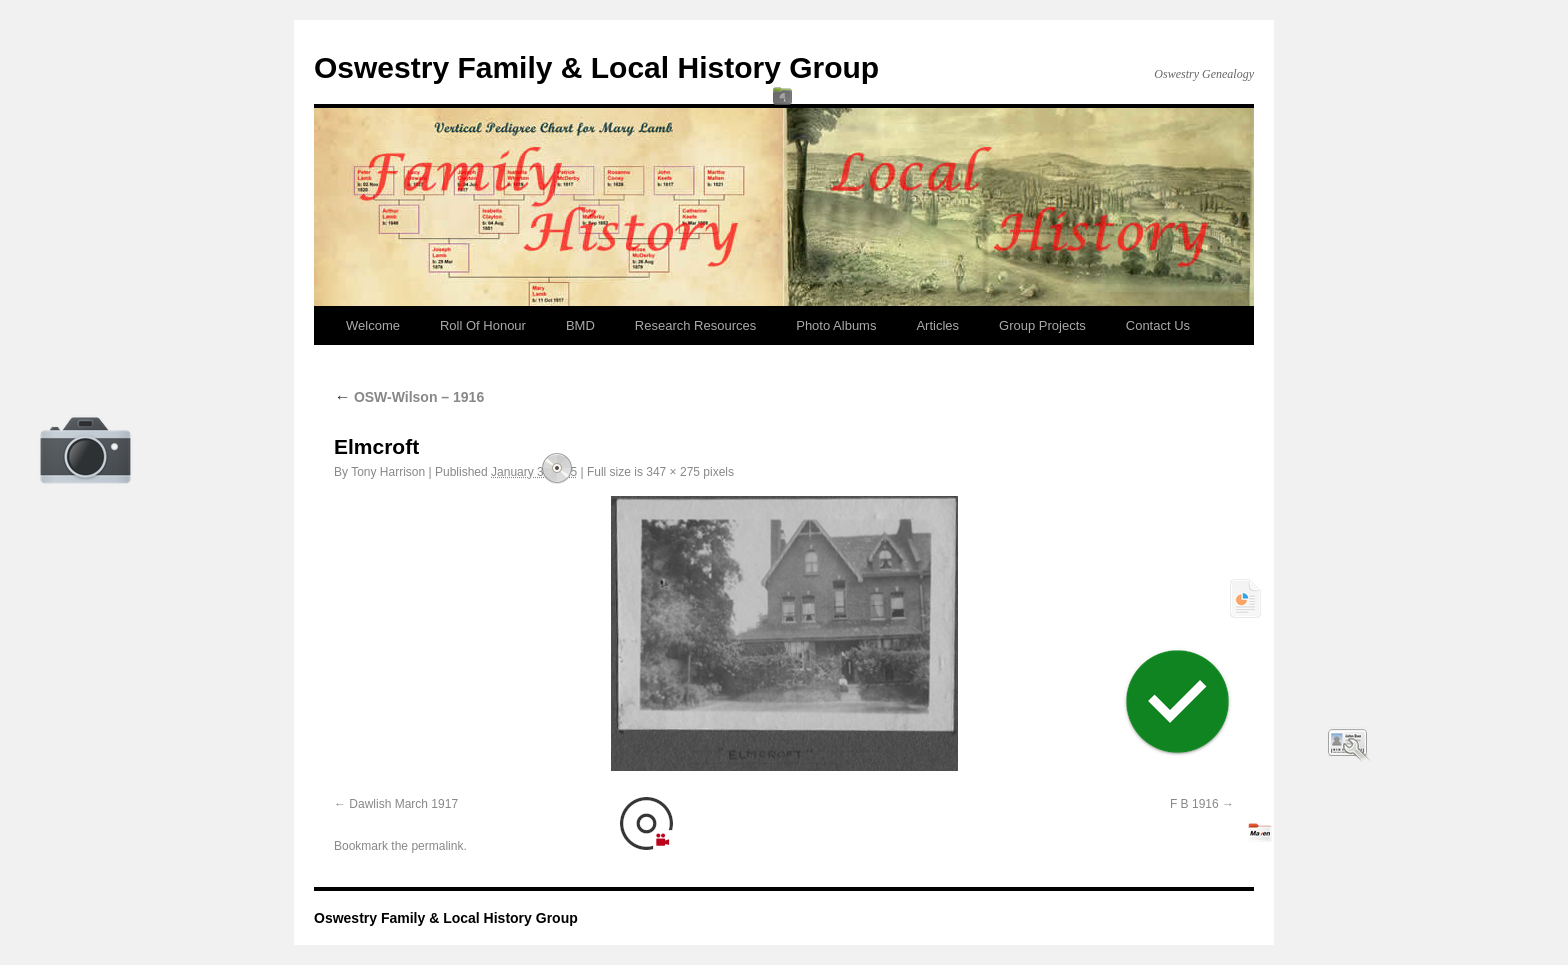 This screenshot has height=965, width=1568. I want to click on open a presentation file, so click(1245, 598).